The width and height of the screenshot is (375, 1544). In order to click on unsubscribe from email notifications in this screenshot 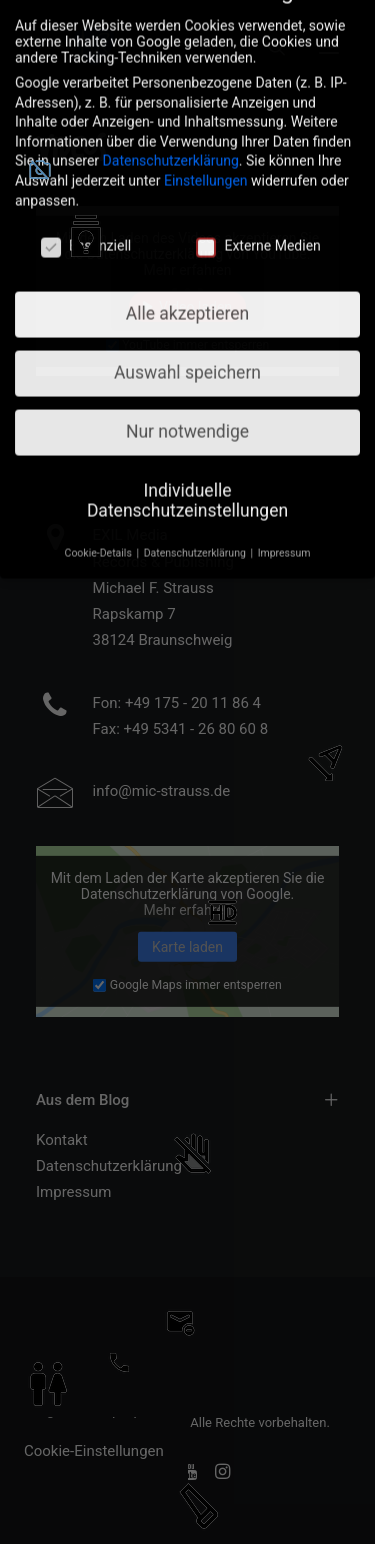, I will do `click(180, 1324)`.